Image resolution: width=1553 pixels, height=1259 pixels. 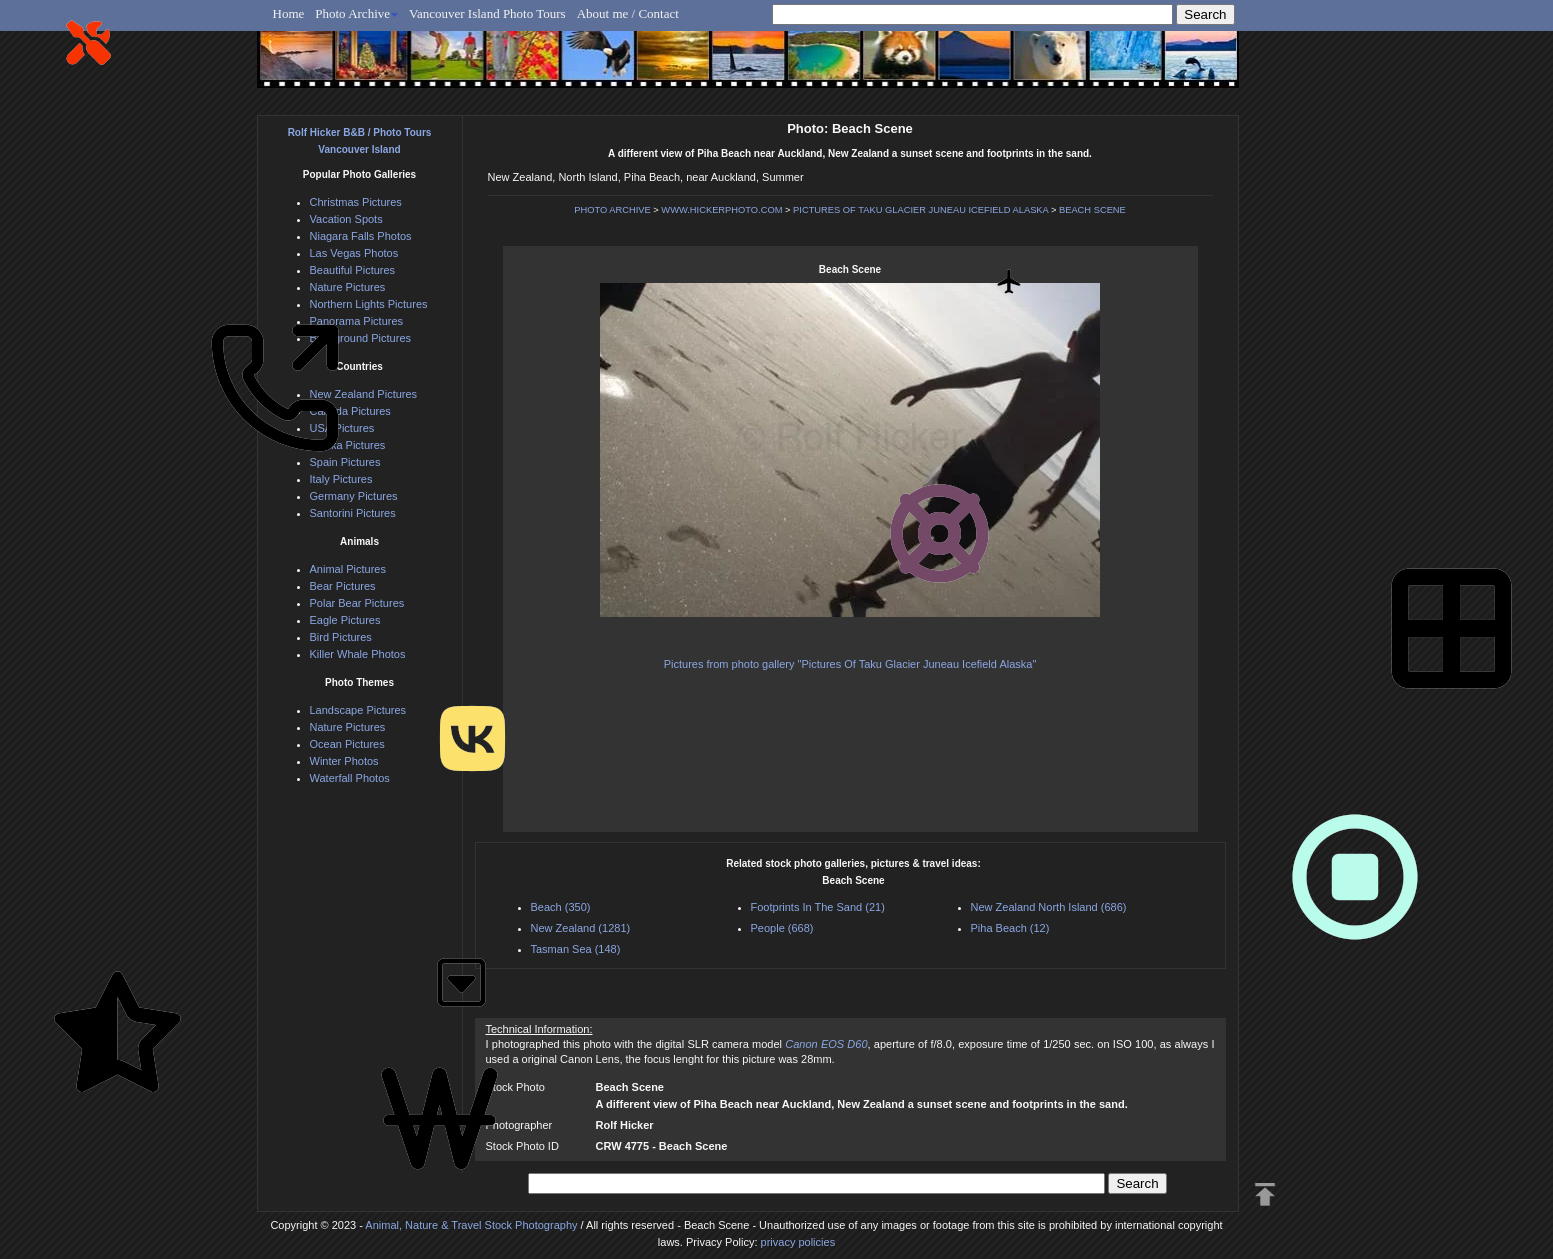 What do you see at coordinates (939, 533) in the screenshot?
I see `access help or support` at bounding box center [939, 533].